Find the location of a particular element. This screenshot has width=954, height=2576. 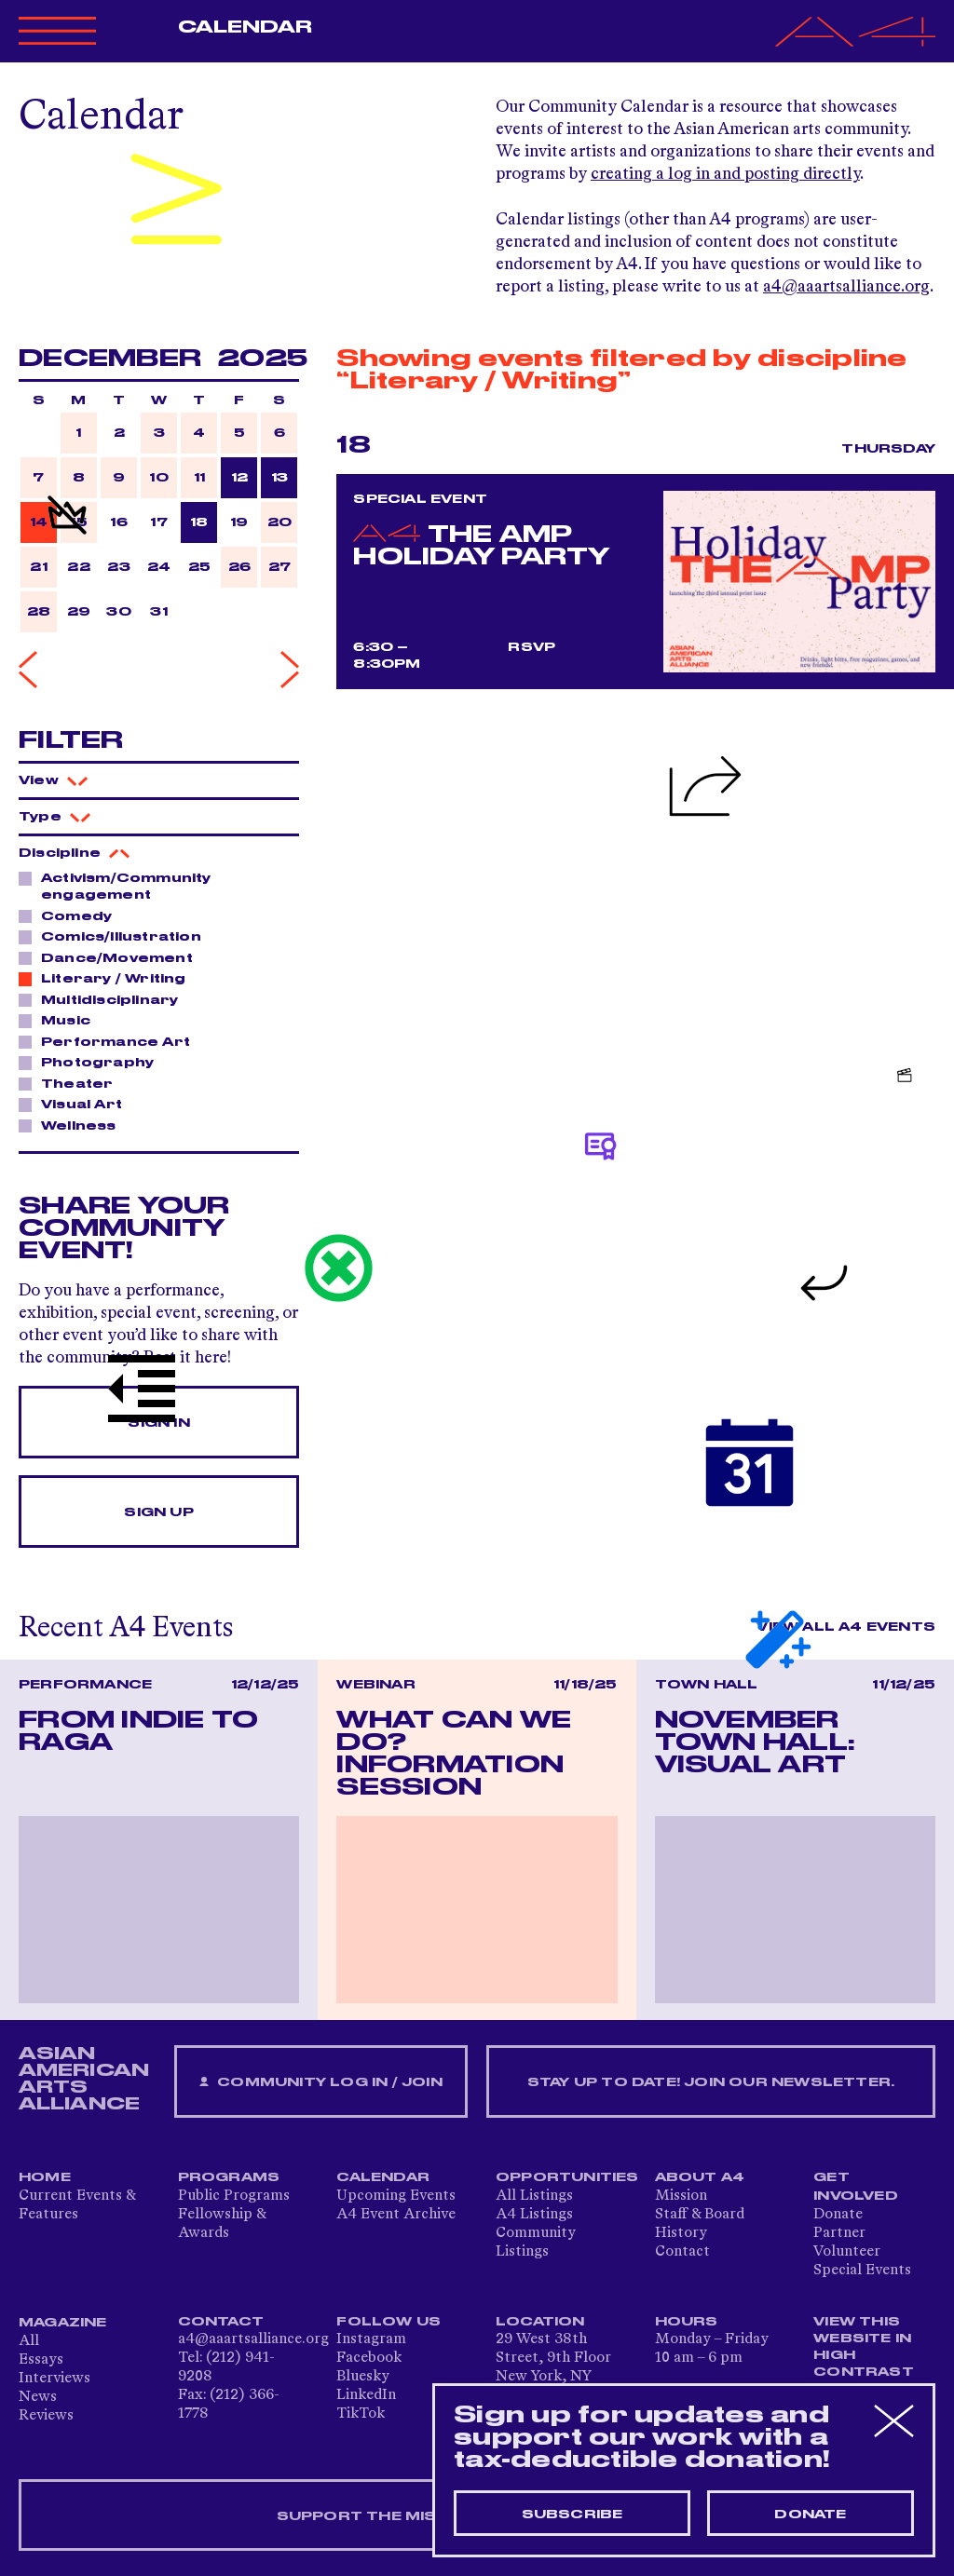

decrease text indentation is located at coordinates (142, 1389).